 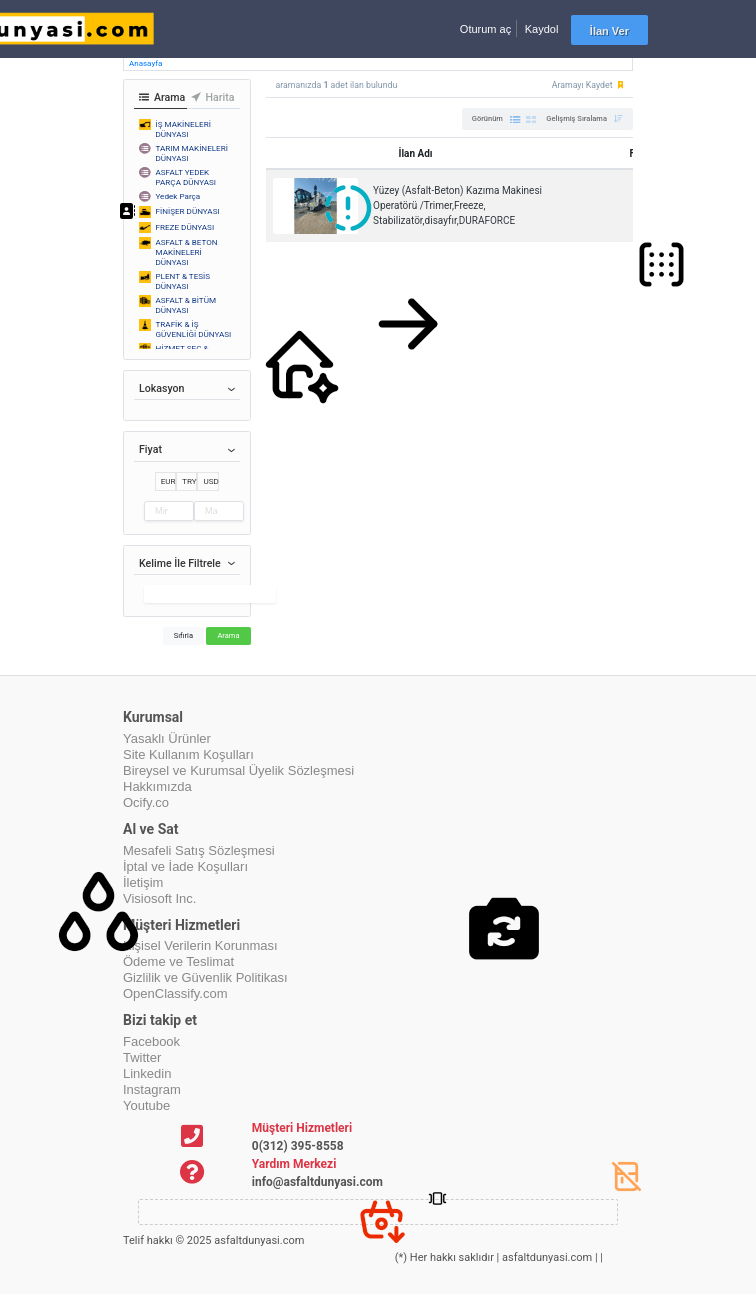 I want to click on switch between front and rear camera, so click(x=504, y=930).